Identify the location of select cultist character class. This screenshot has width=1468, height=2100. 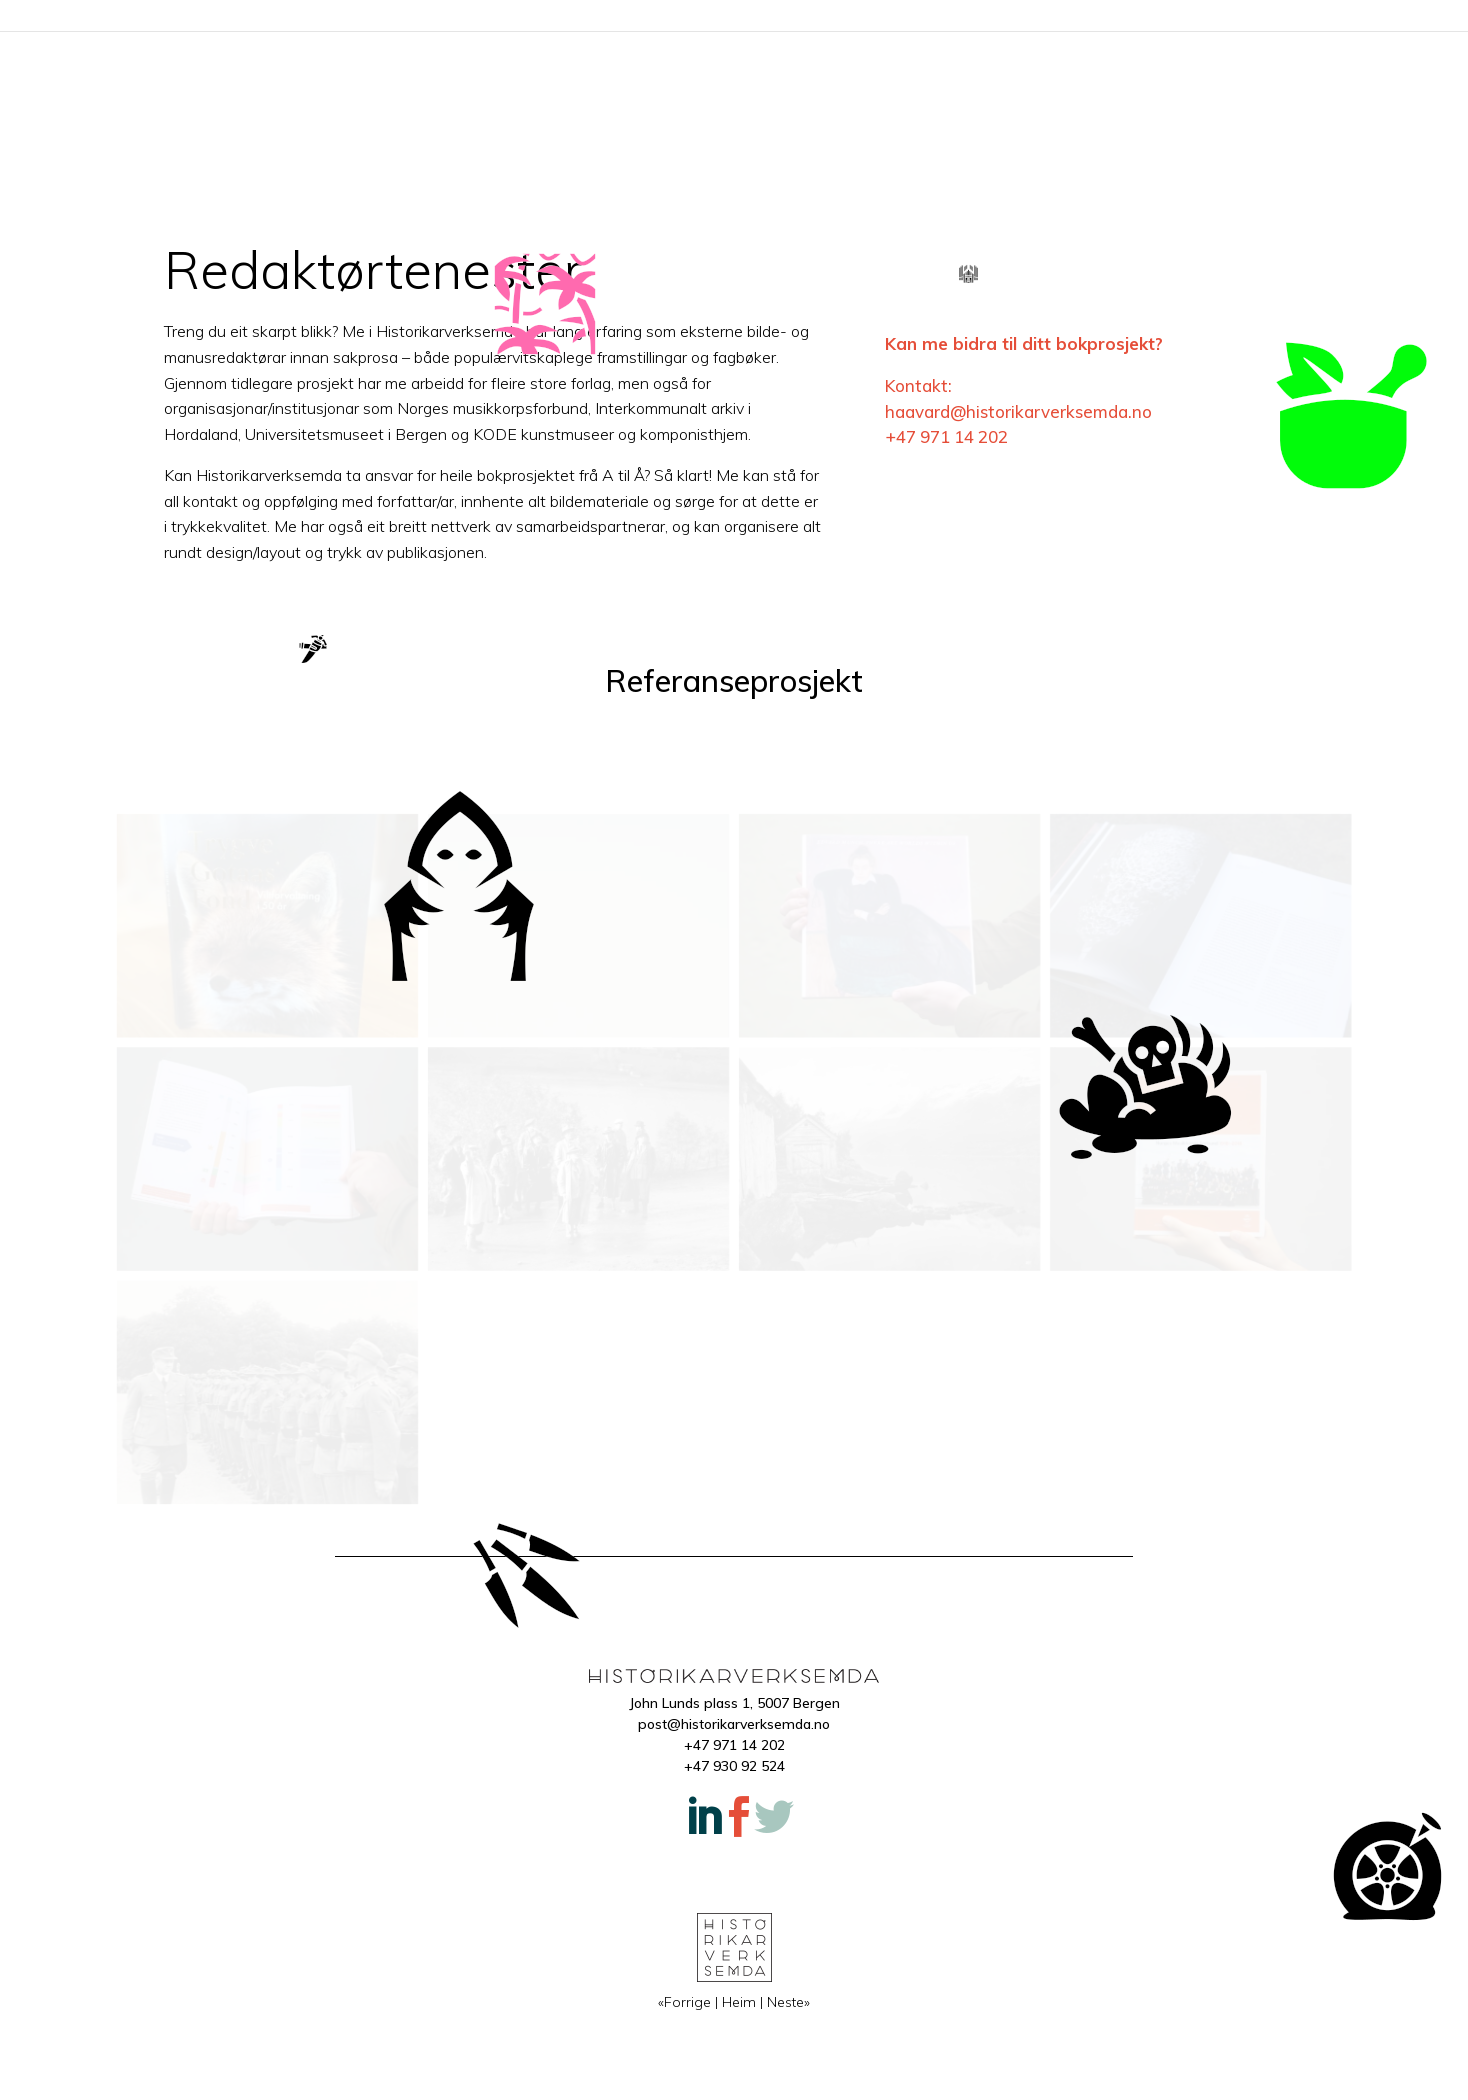
(459, 886).